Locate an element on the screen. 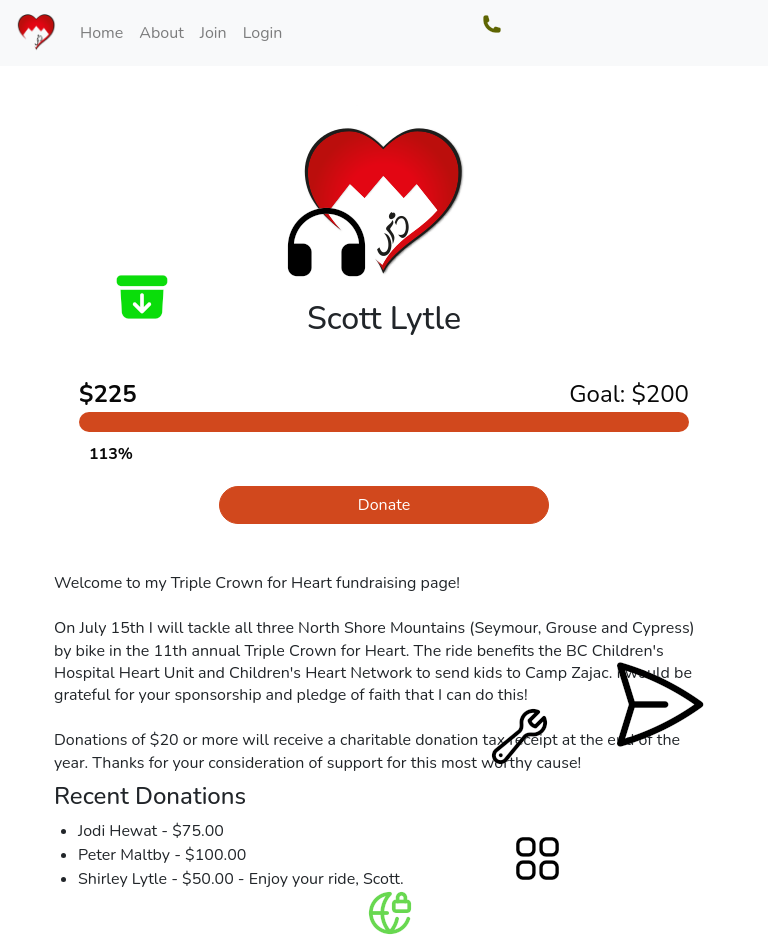 The width and height of the screenshot is (768, 947). archive or store an item is located at coordinates (142, 297).